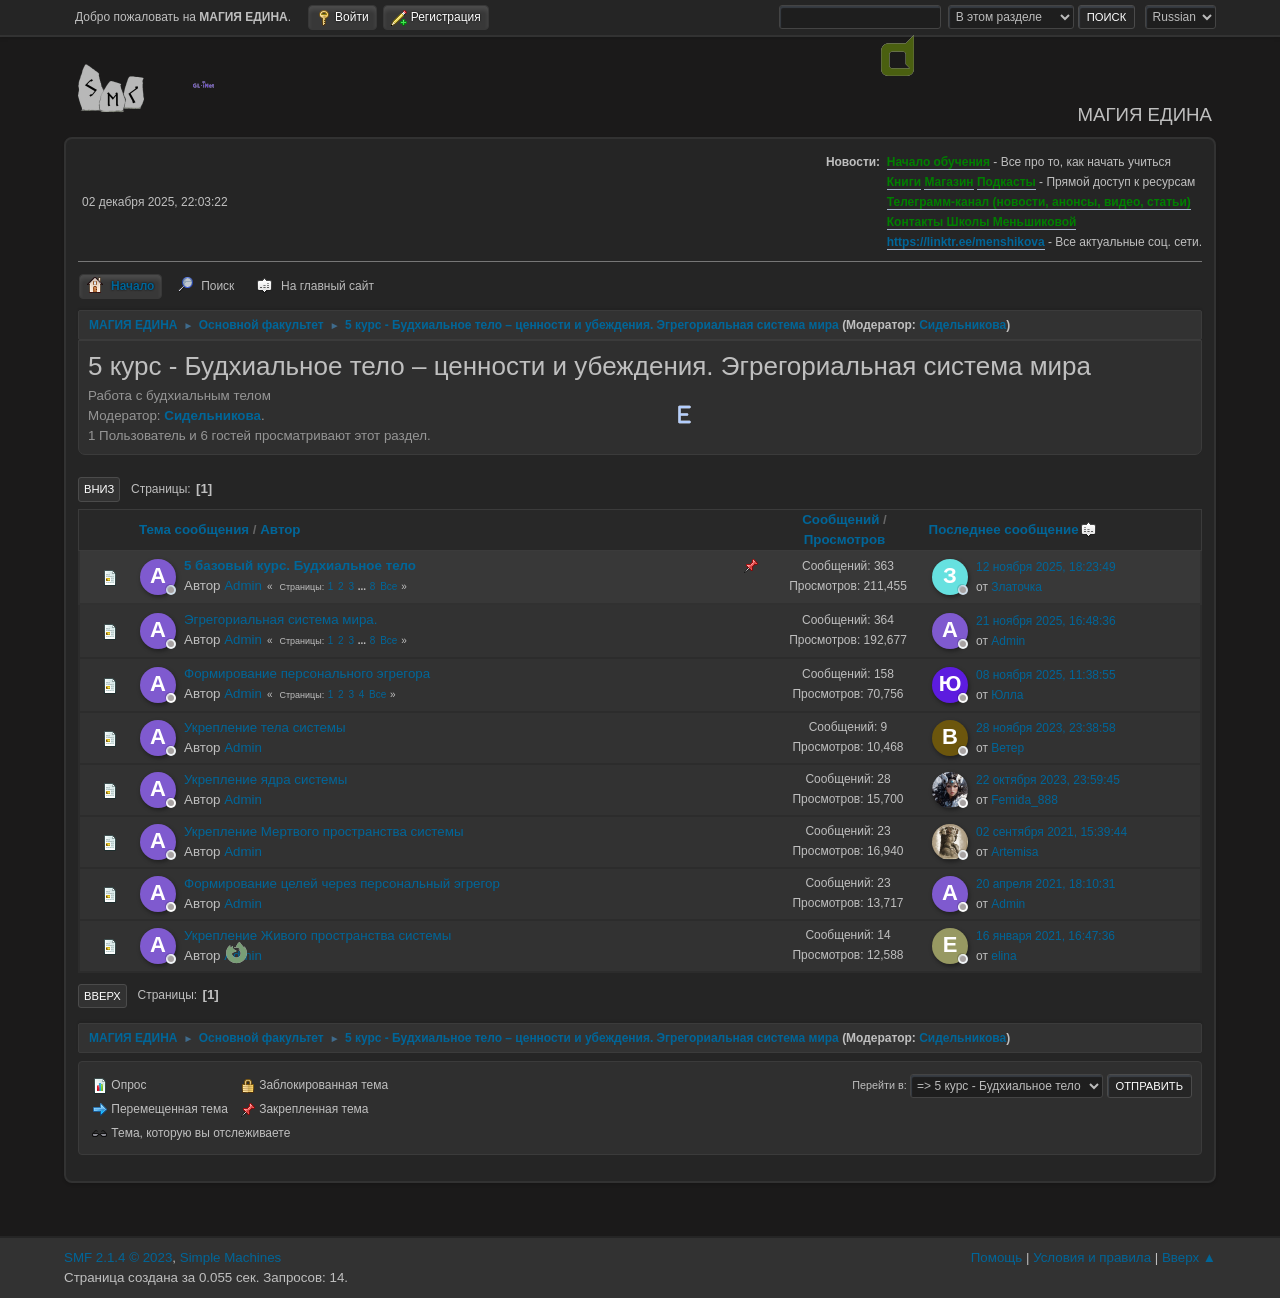 The image size is (1280, 1298). Describe the element at coordinates (897, 55) in the screenshot. I see `dashcube brand logo` at that location.